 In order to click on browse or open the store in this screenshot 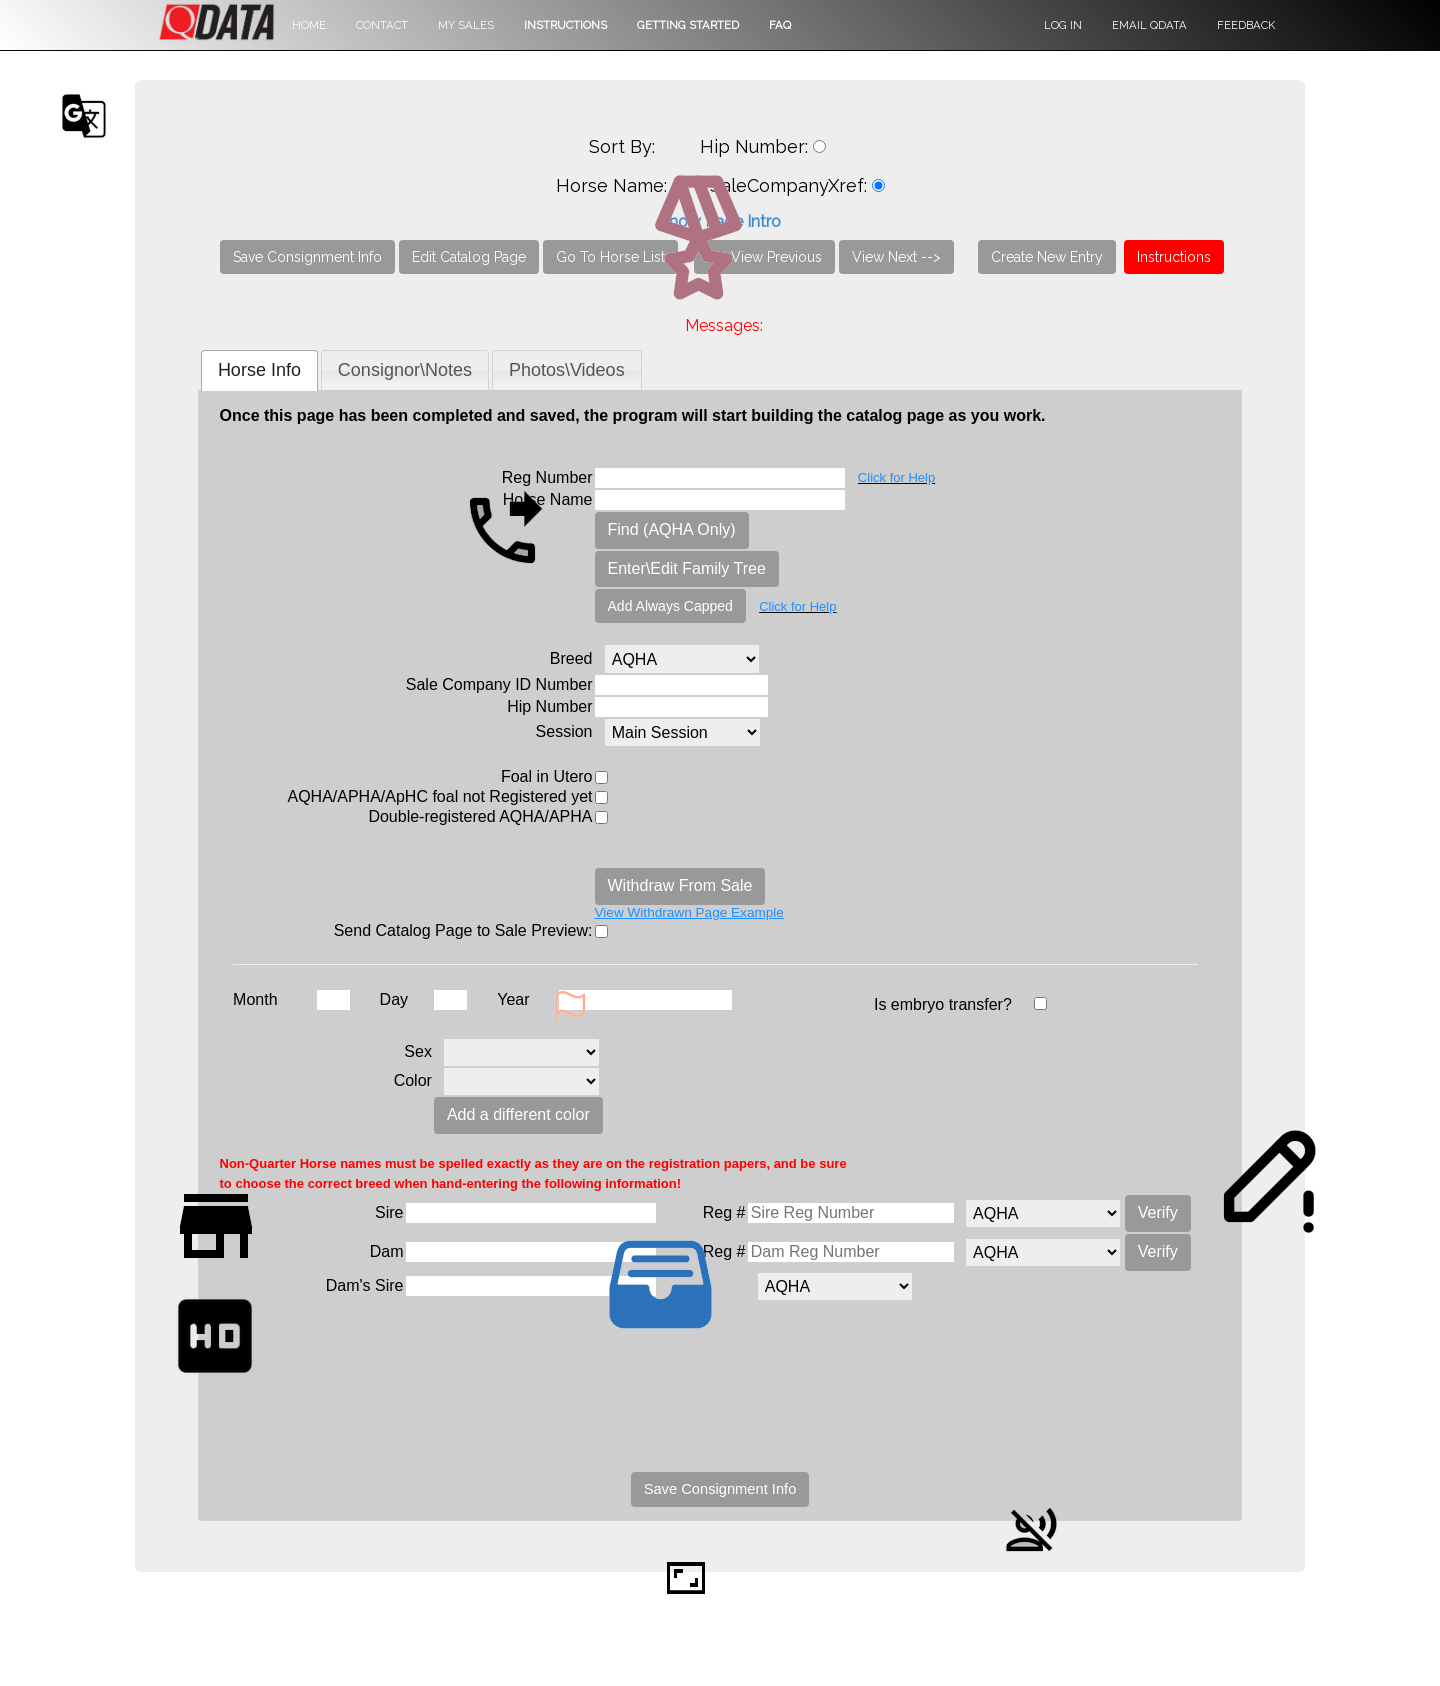, I will do `click(216, 1226)`.